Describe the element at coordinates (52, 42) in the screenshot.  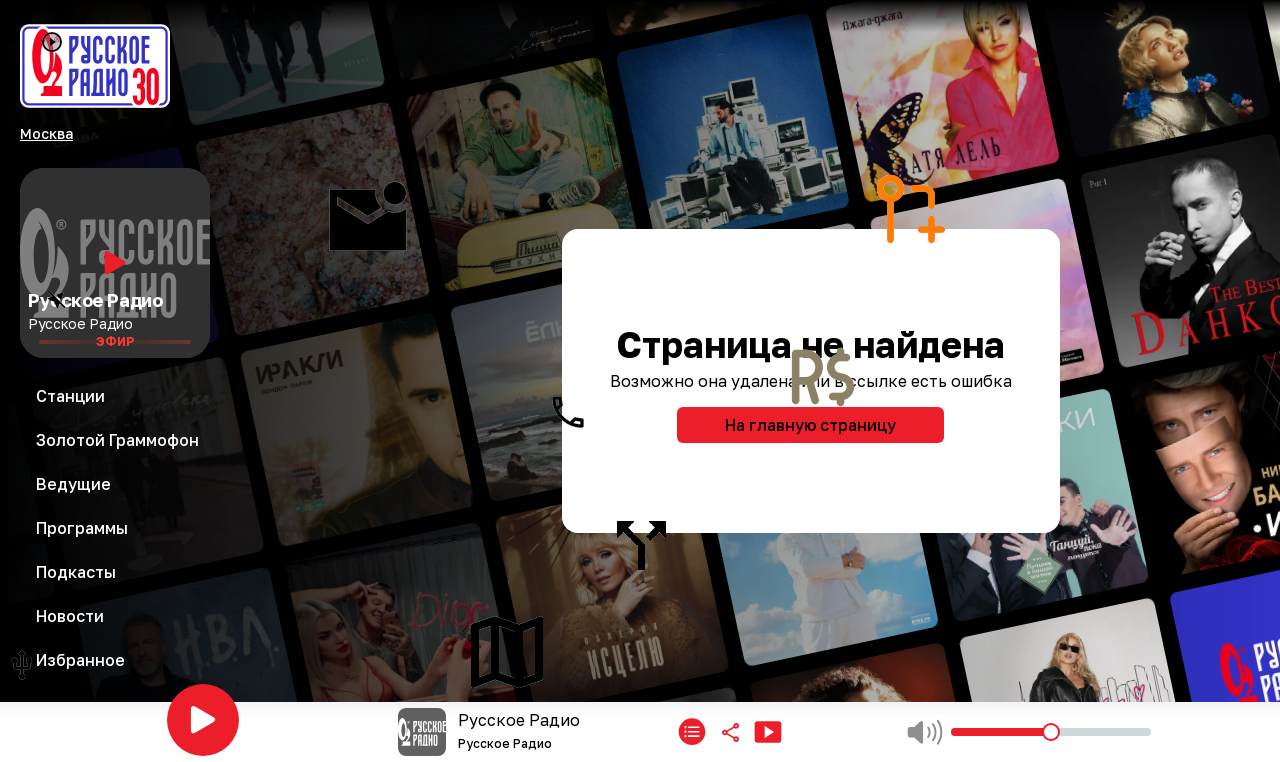
I see `tap to play media` at that location.